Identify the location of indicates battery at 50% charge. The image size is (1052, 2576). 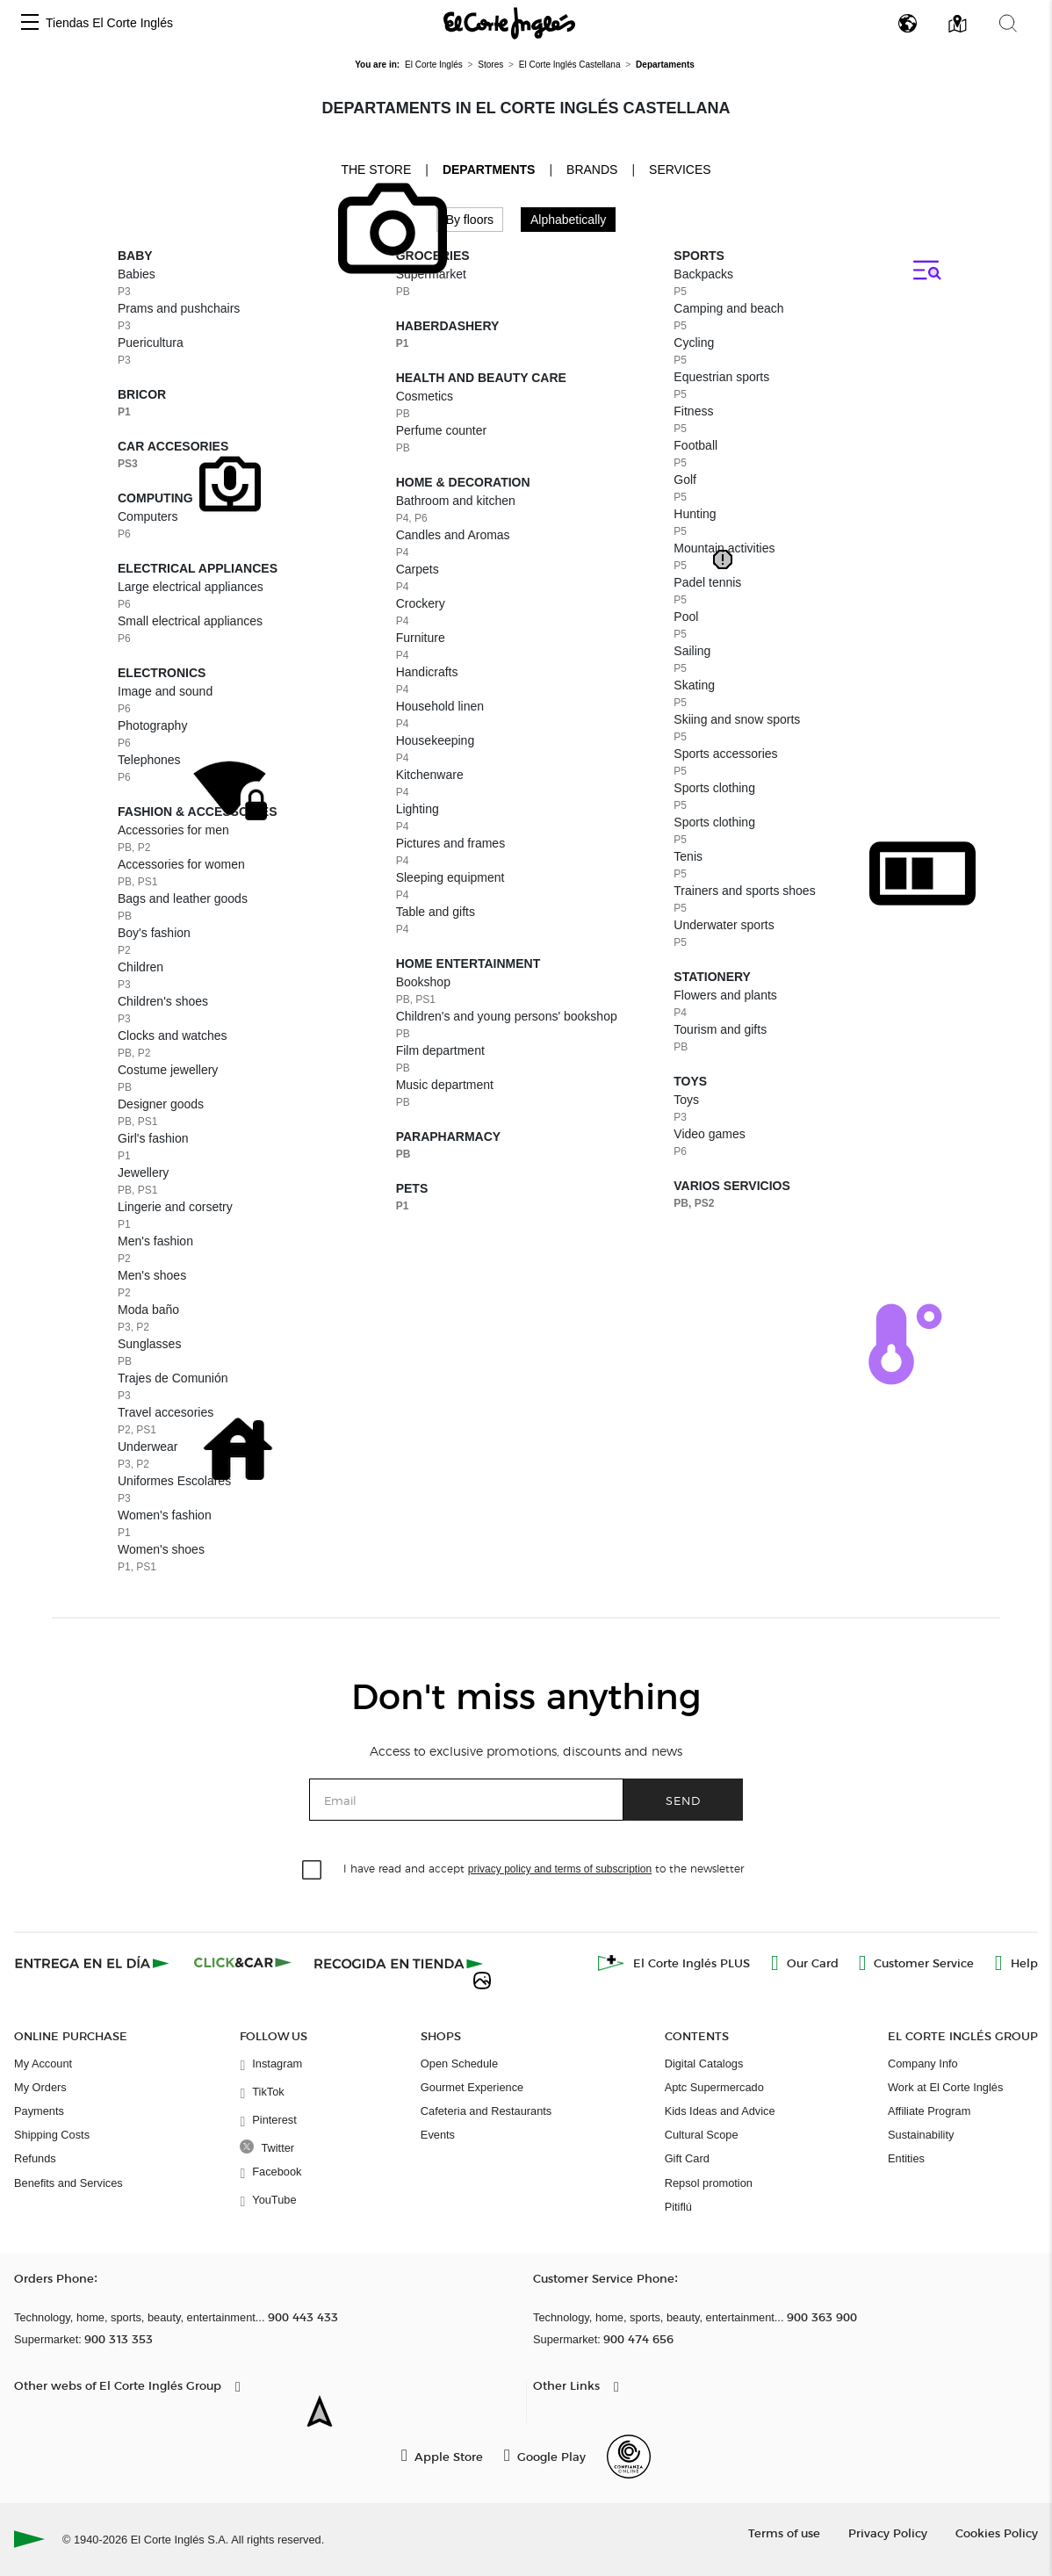
(922, 873).